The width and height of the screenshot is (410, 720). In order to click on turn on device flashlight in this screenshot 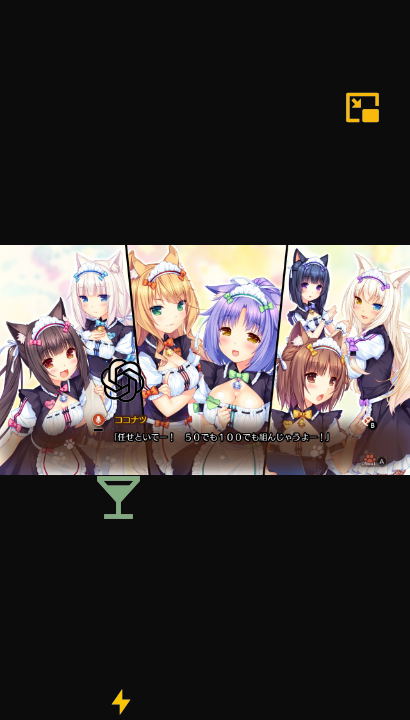, I will do `click(121, 702)`.